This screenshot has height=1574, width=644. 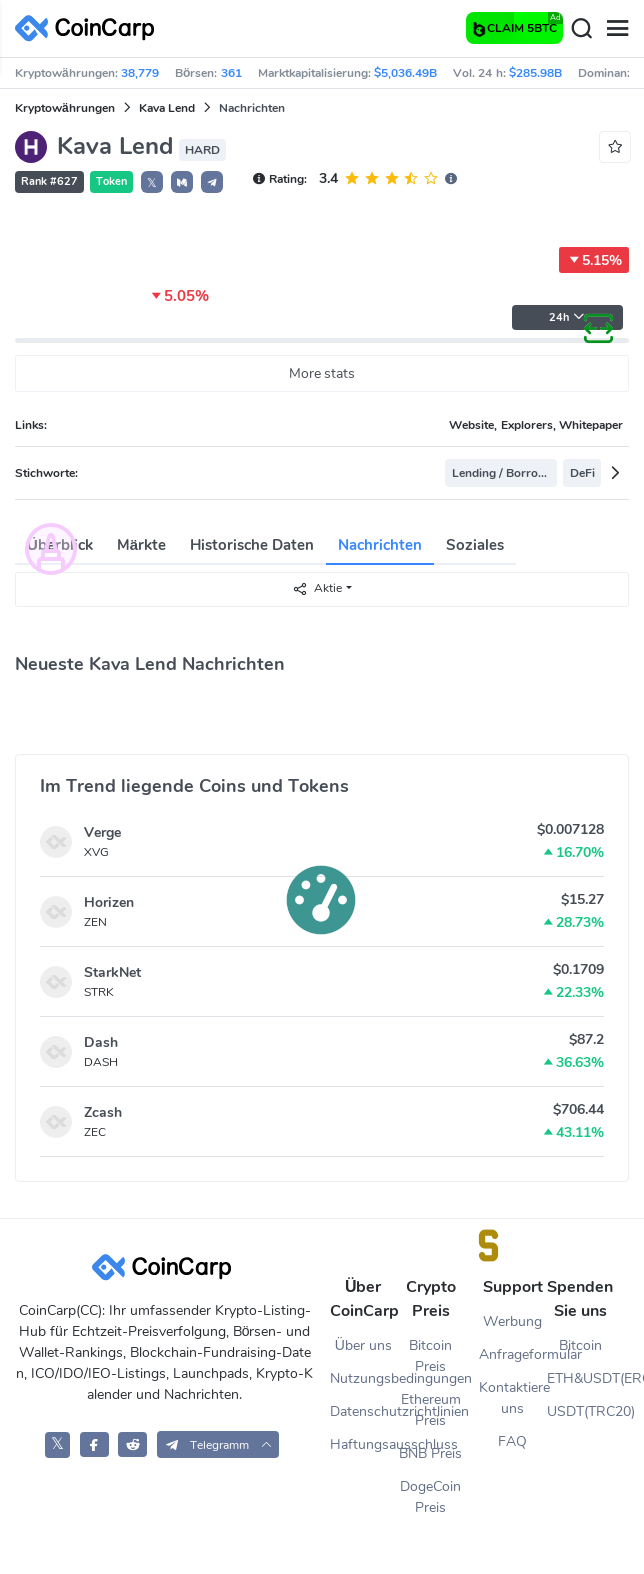 I want to click on select marker or highlighter tool, so click(x=51, y=549).